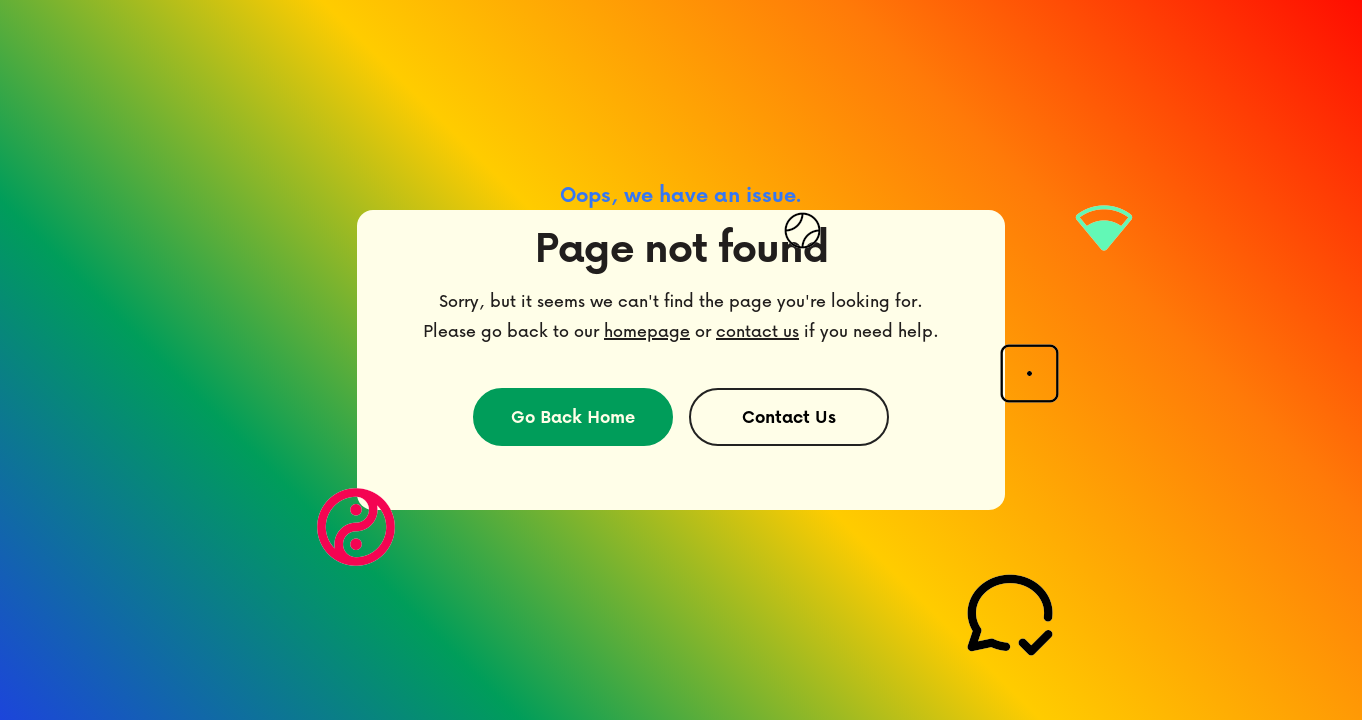 This screenshot has height=720, width=1362. I want to click on toggle balance or harmony mode, so click(356, 527).